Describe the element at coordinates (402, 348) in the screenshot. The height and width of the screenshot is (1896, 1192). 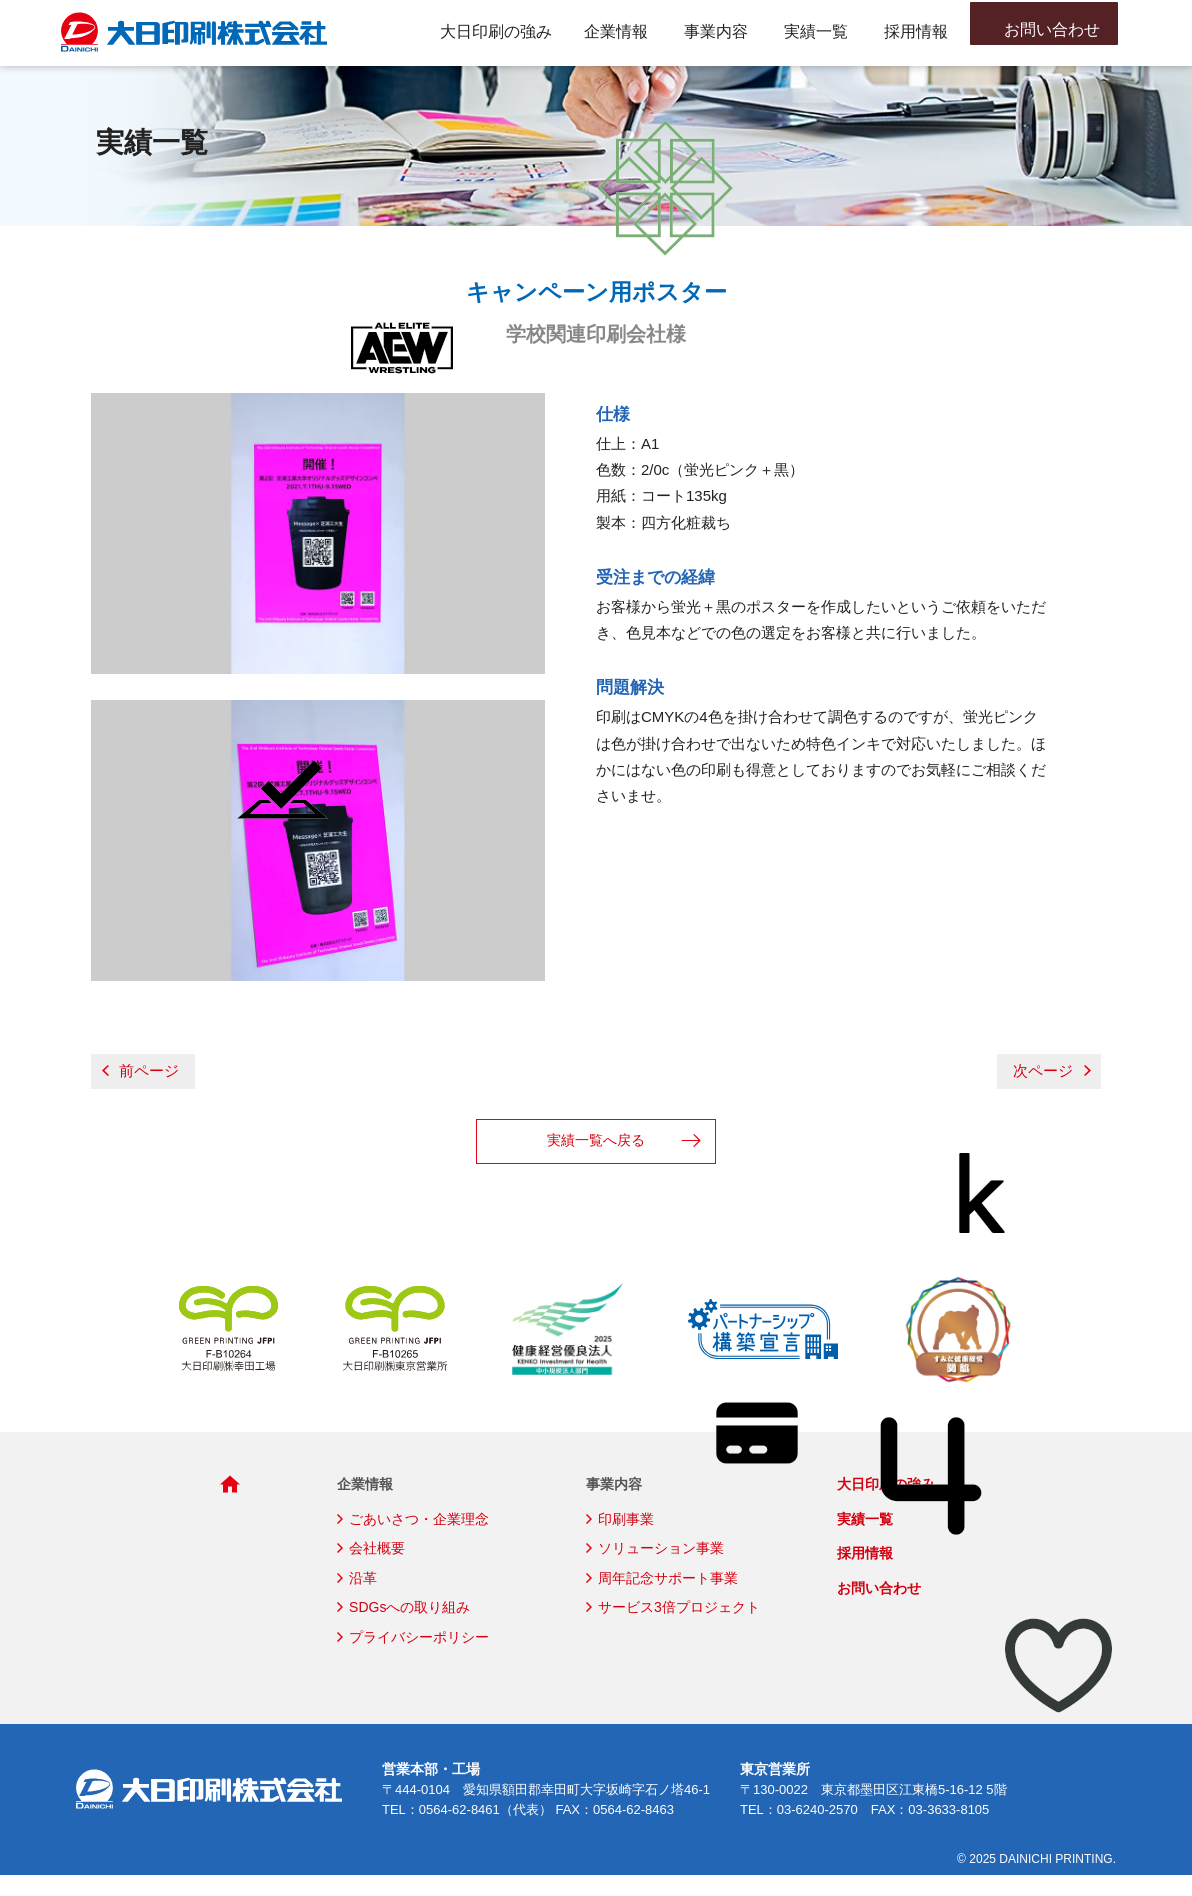
I see `visit the All Elite Wrestling website` at that location.